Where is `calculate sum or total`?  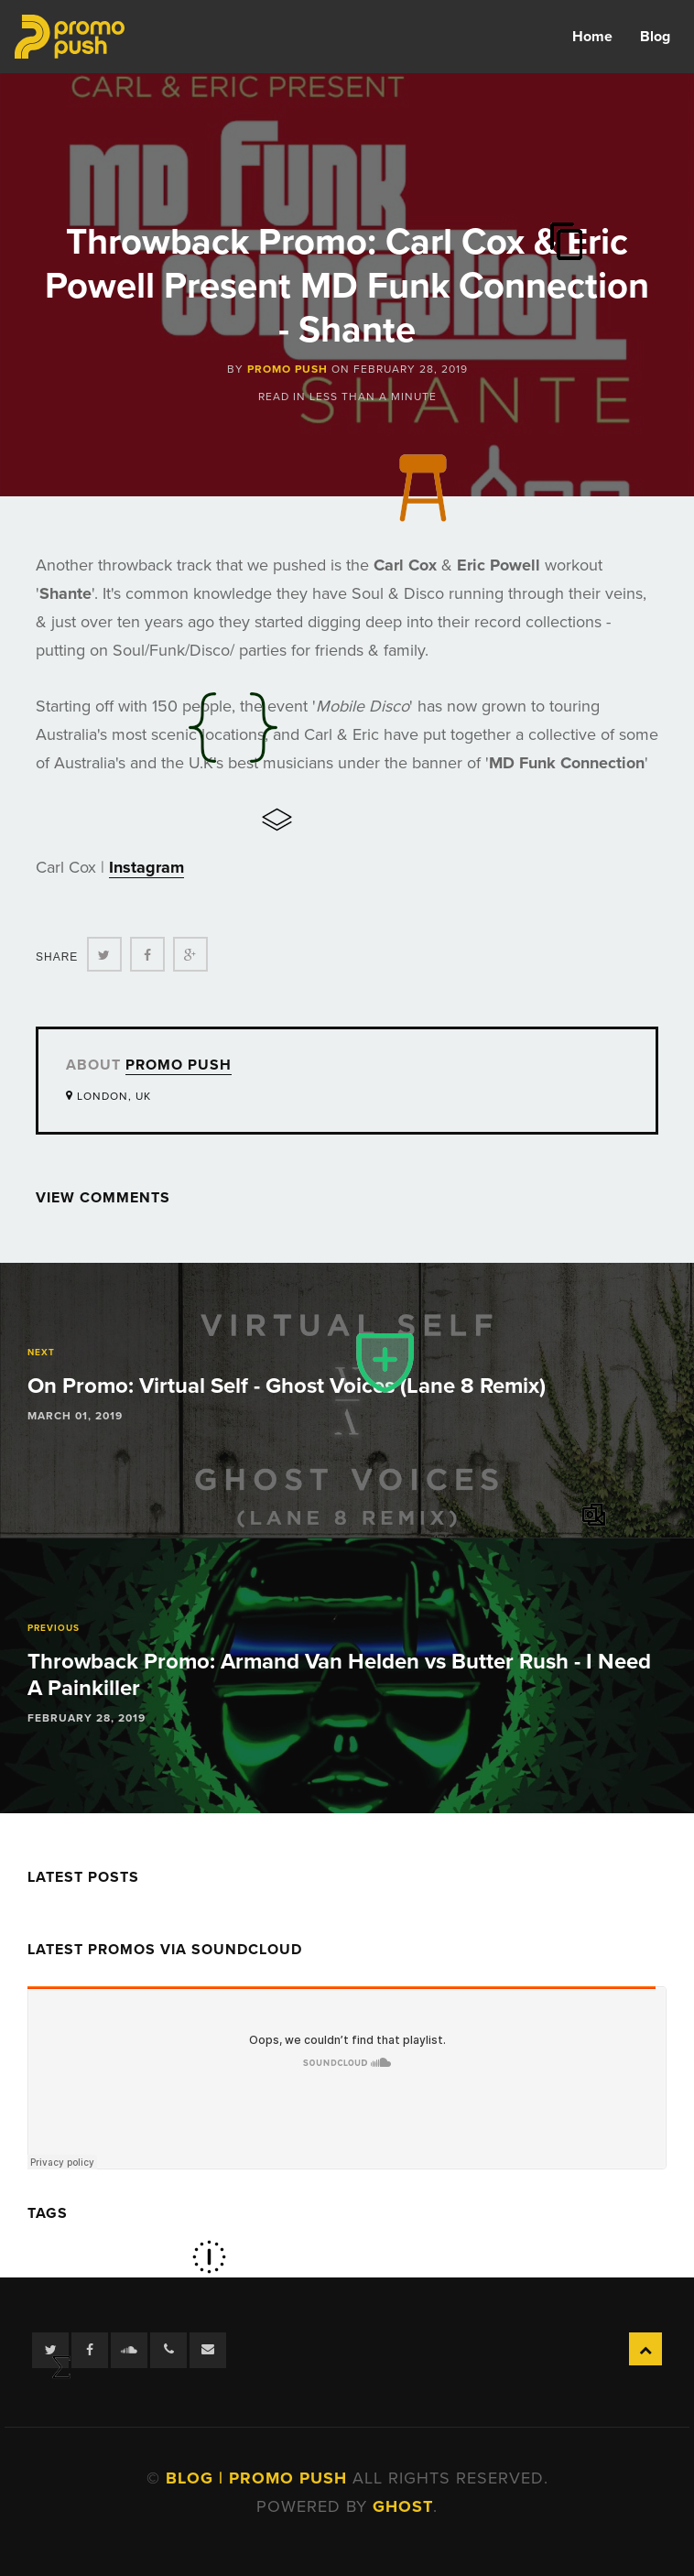 calculate sum or total is located at coordinates (61, 2367).